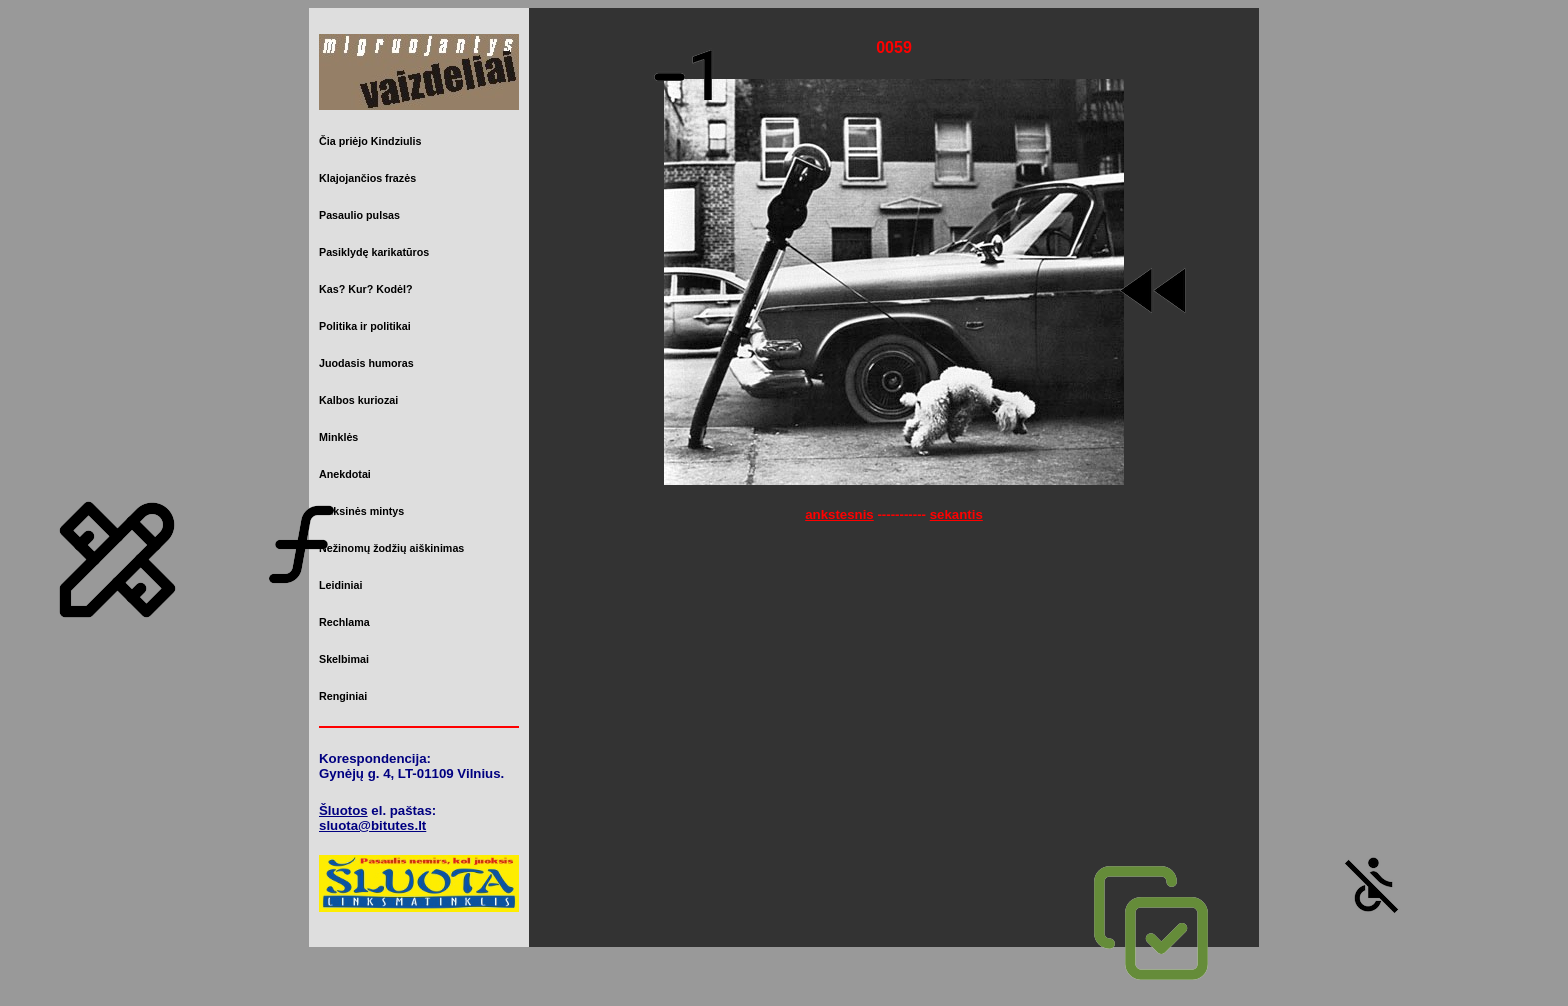 The image size is (1568, 1006). I want to click on indicates location is not wheelchair accessible, so click(1373, 884).